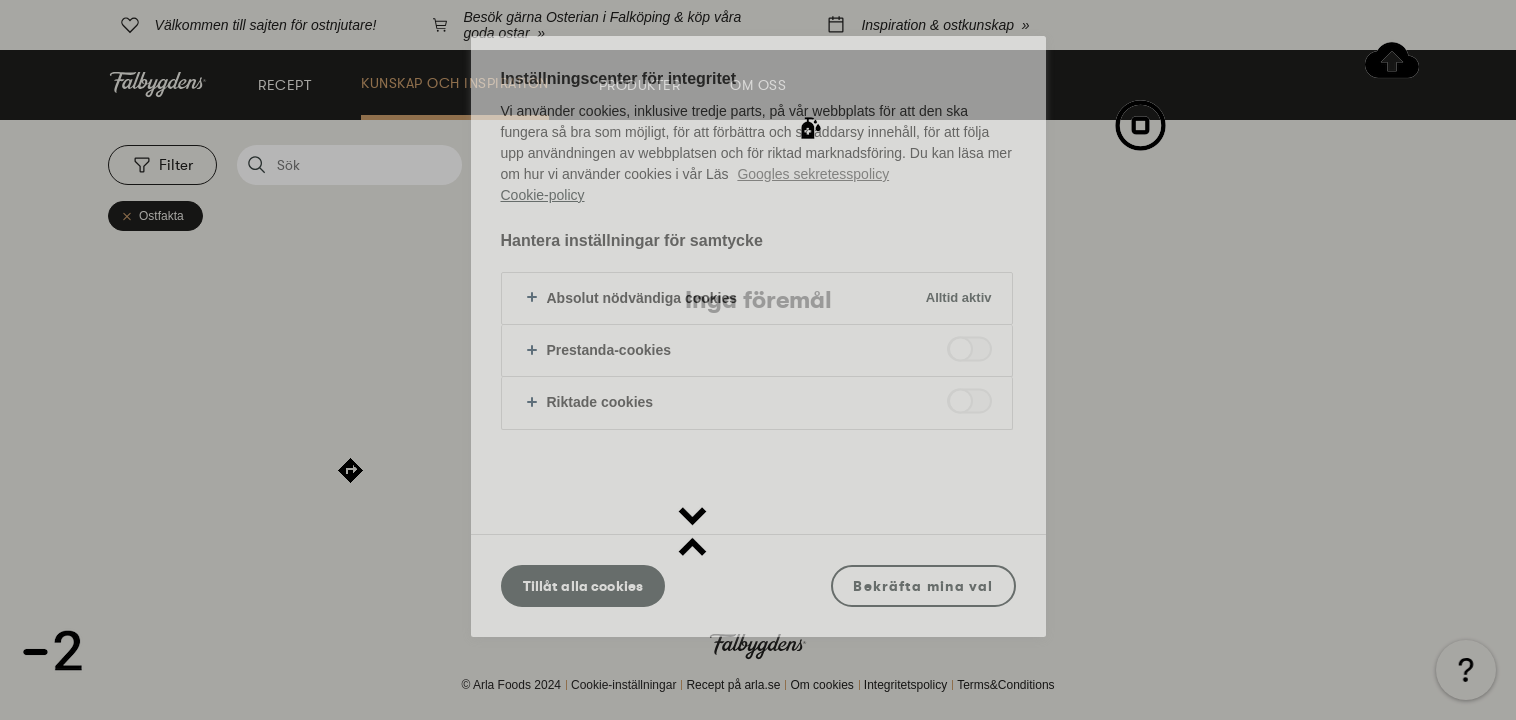 The height and width of the screenshot is (720, 1516). Describe the element at coordinates (54, 652) in the screenshot. I see `decrease exposure by 2 stops` at that location.